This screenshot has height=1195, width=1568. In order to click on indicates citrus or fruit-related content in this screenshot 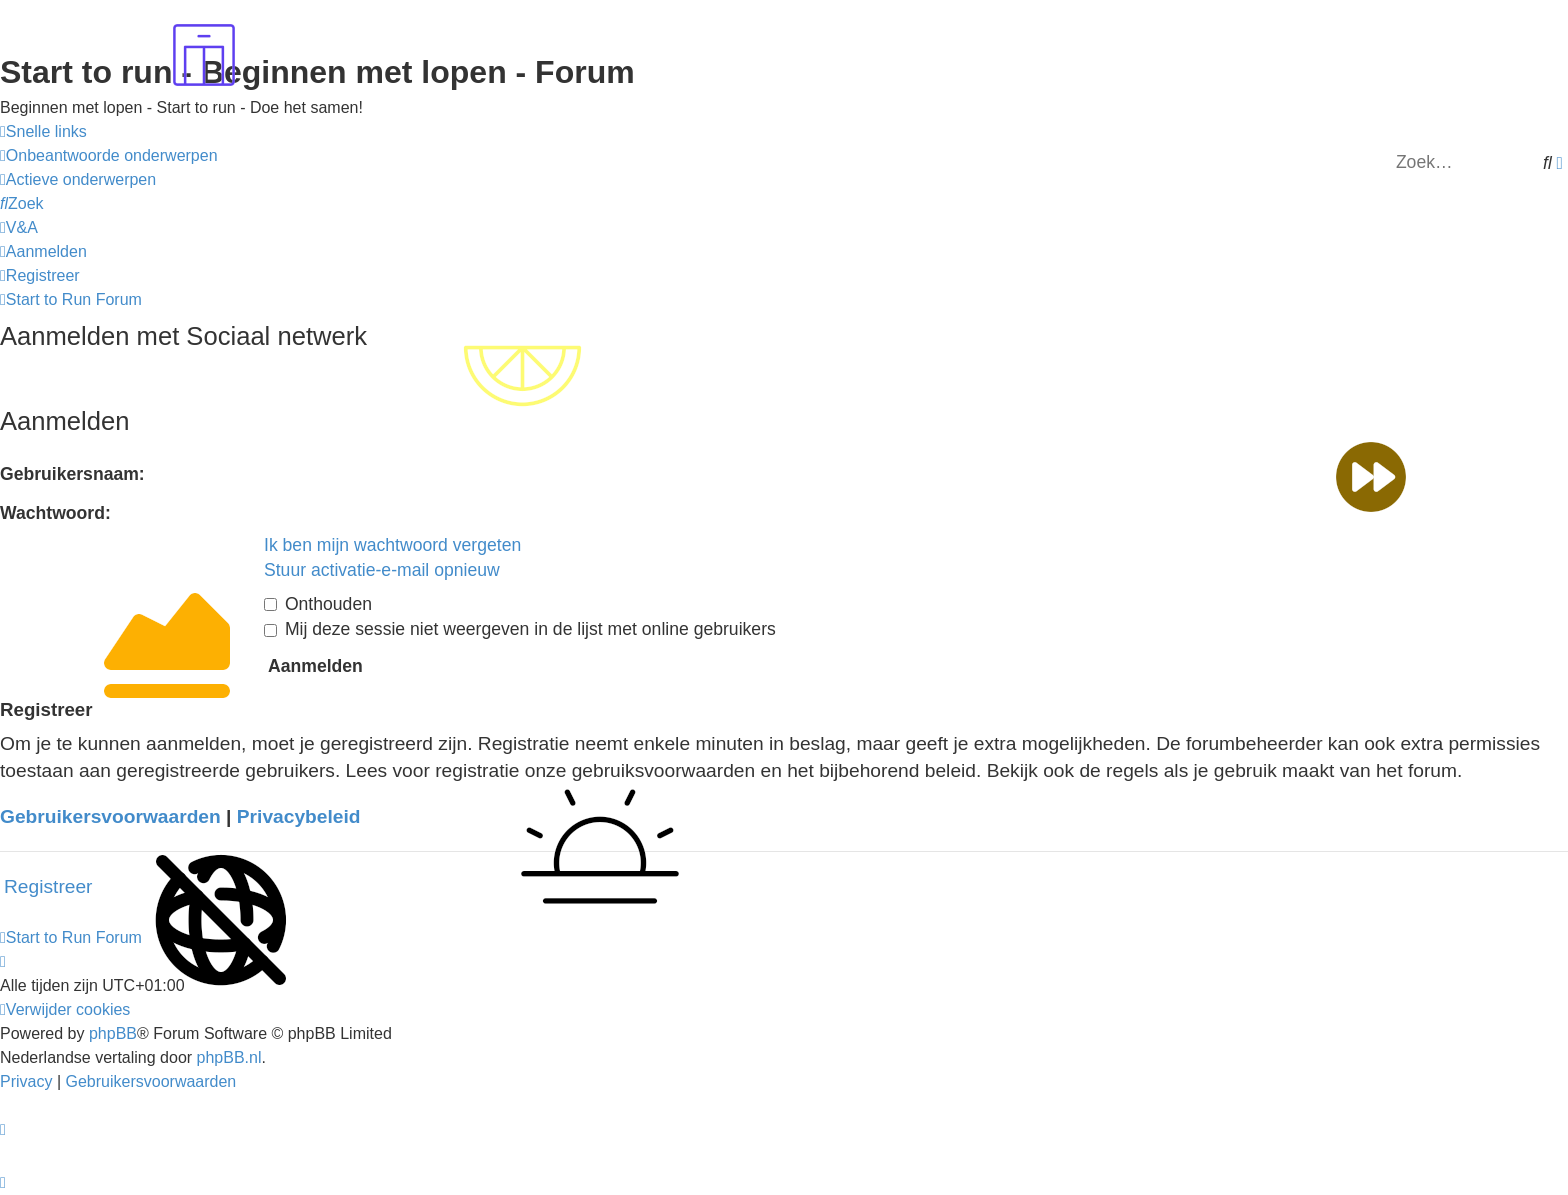, I will do `click(522, 366)`.